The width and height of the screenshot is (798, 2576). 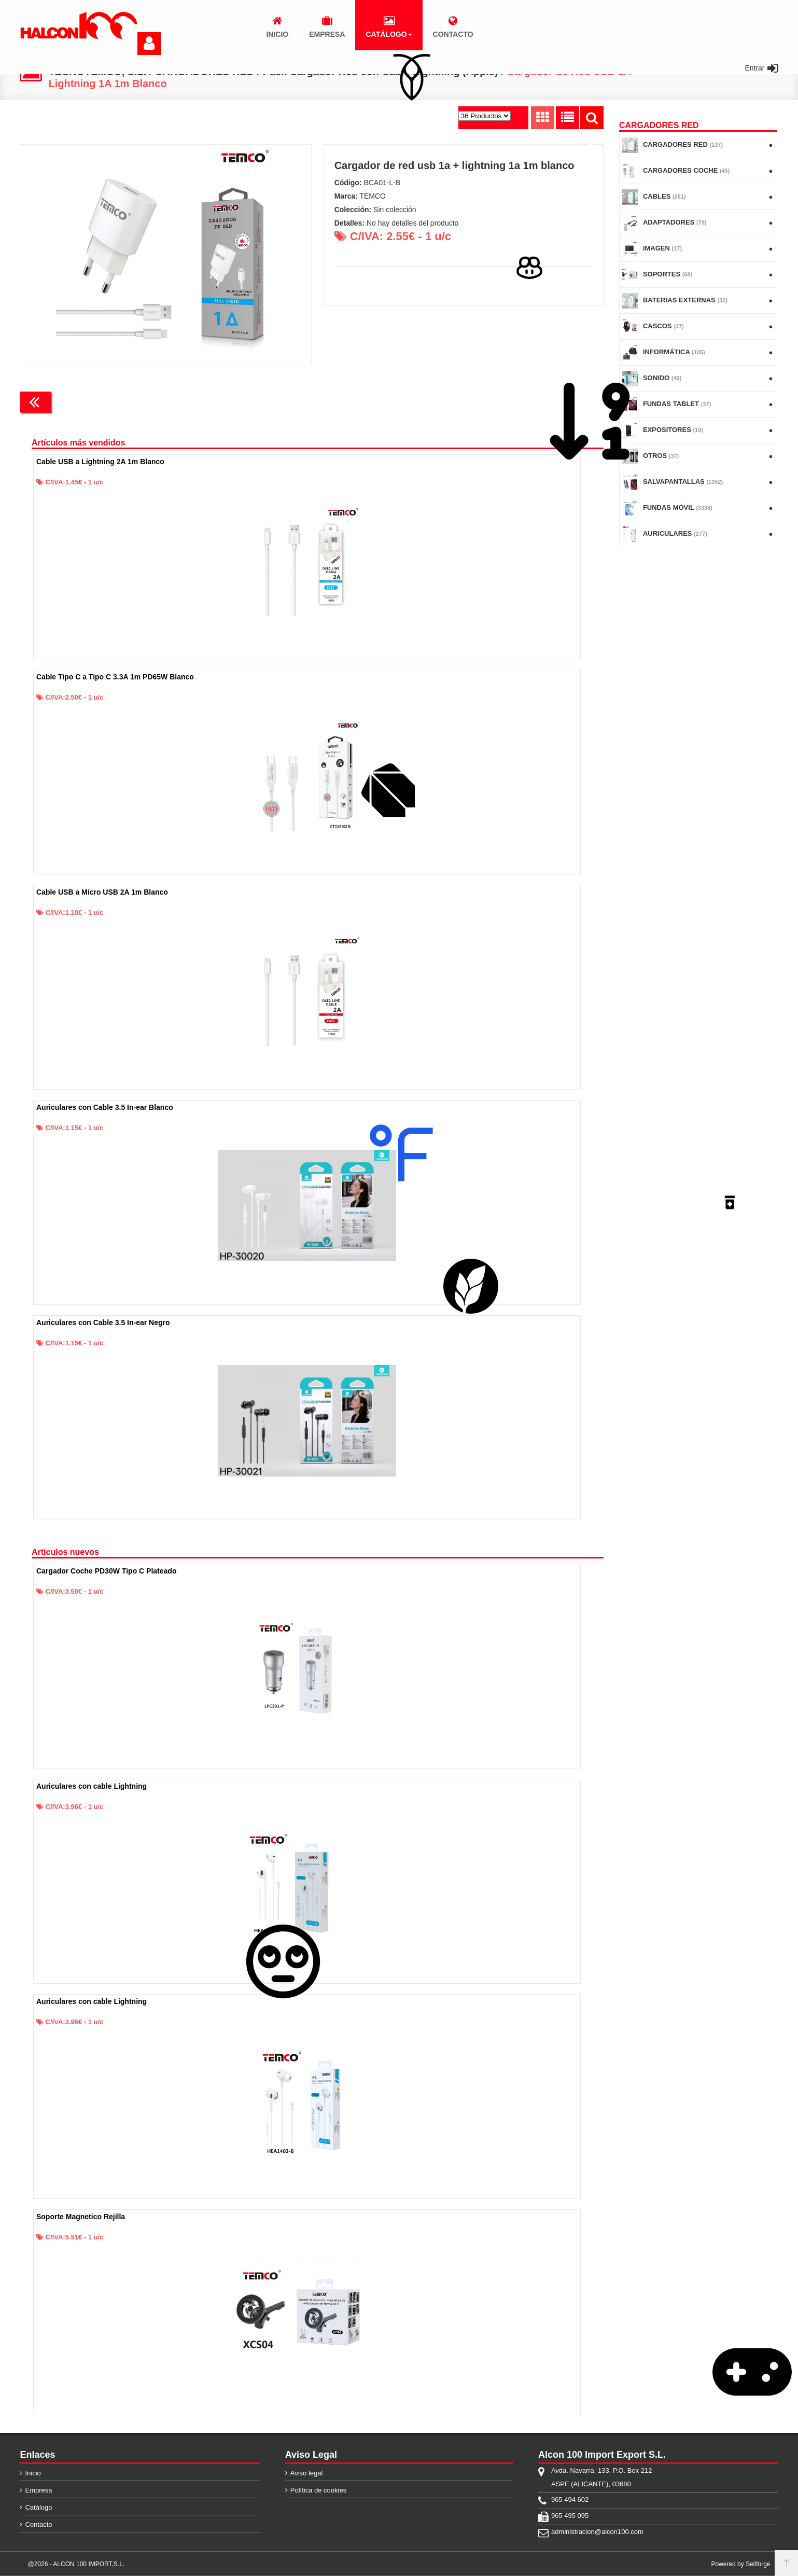 What do you see at coordinates (283, 1961) in the screenshot?
I see `express annoyance or exasperation` at bounding box center [283, 1961].